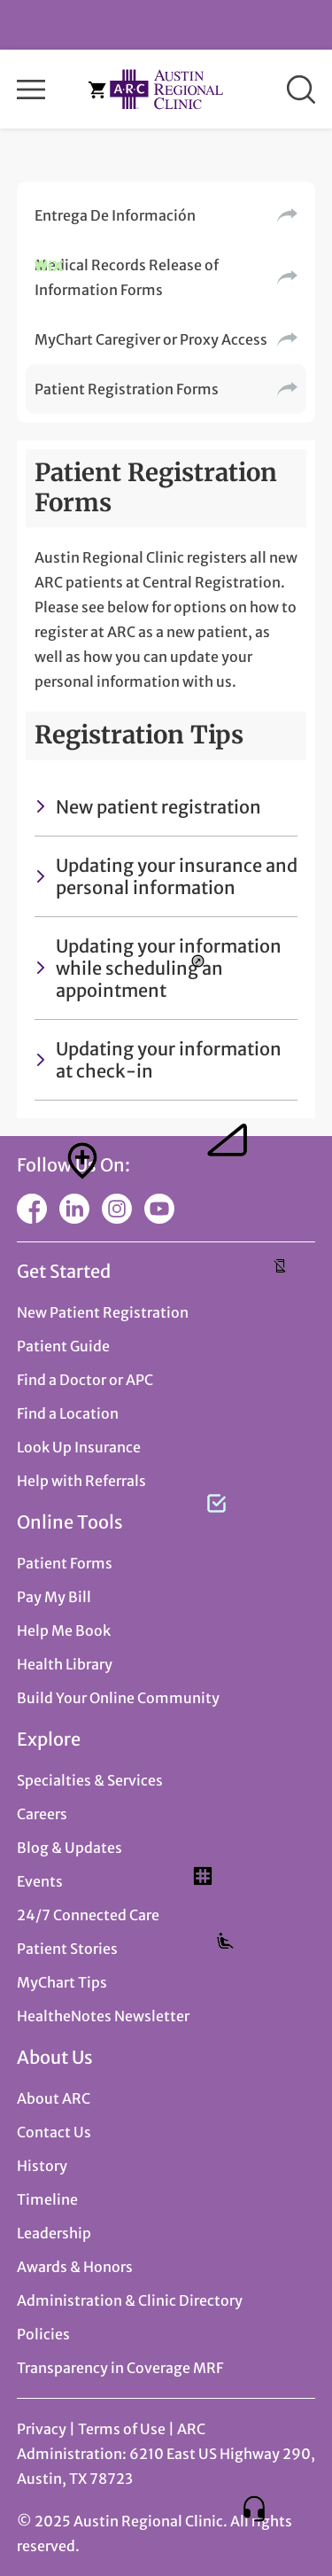 The height and width of the screenshot is (2576, 332). What do you see at coordinates (216, 1503) in the screenshot?
I see `a selected or completed item` at bounding box center [216, 1503].